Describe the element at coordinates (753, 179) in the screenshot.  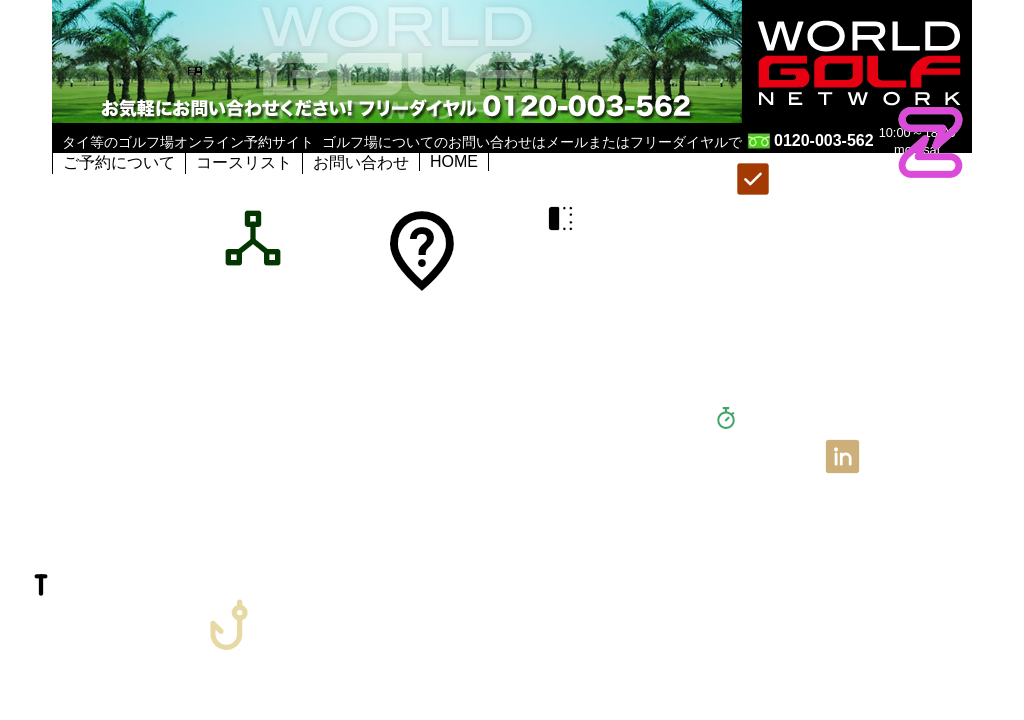
I see `a selected or checked item` at that location.